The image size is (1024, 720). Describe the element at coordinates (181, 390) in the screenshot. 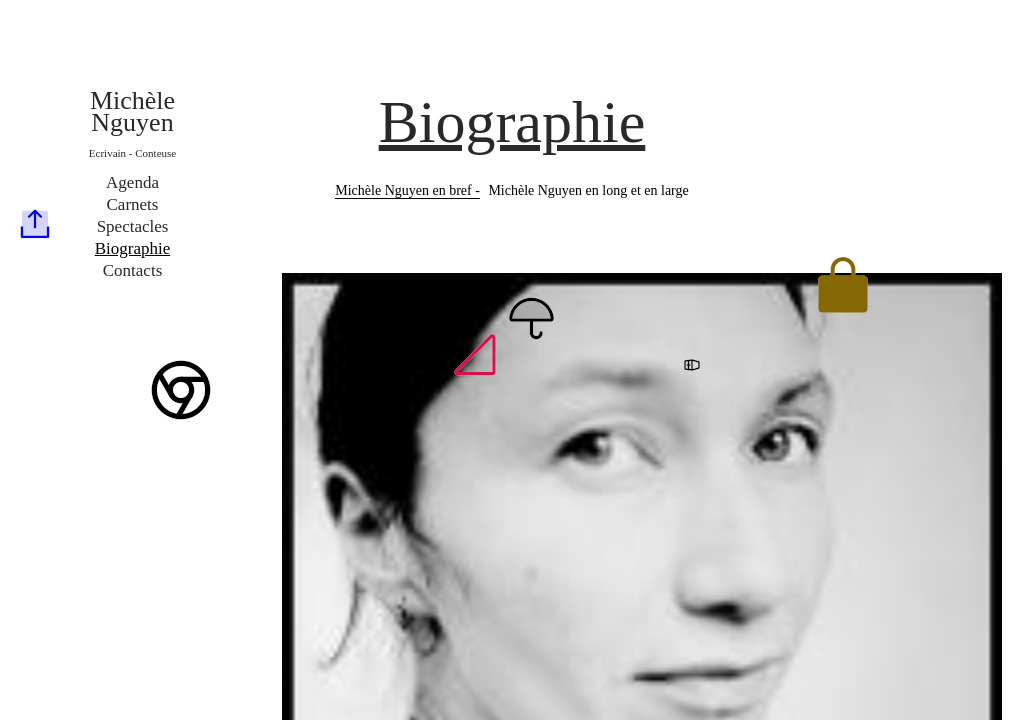

I see `open Google Chrome browser` at that location.